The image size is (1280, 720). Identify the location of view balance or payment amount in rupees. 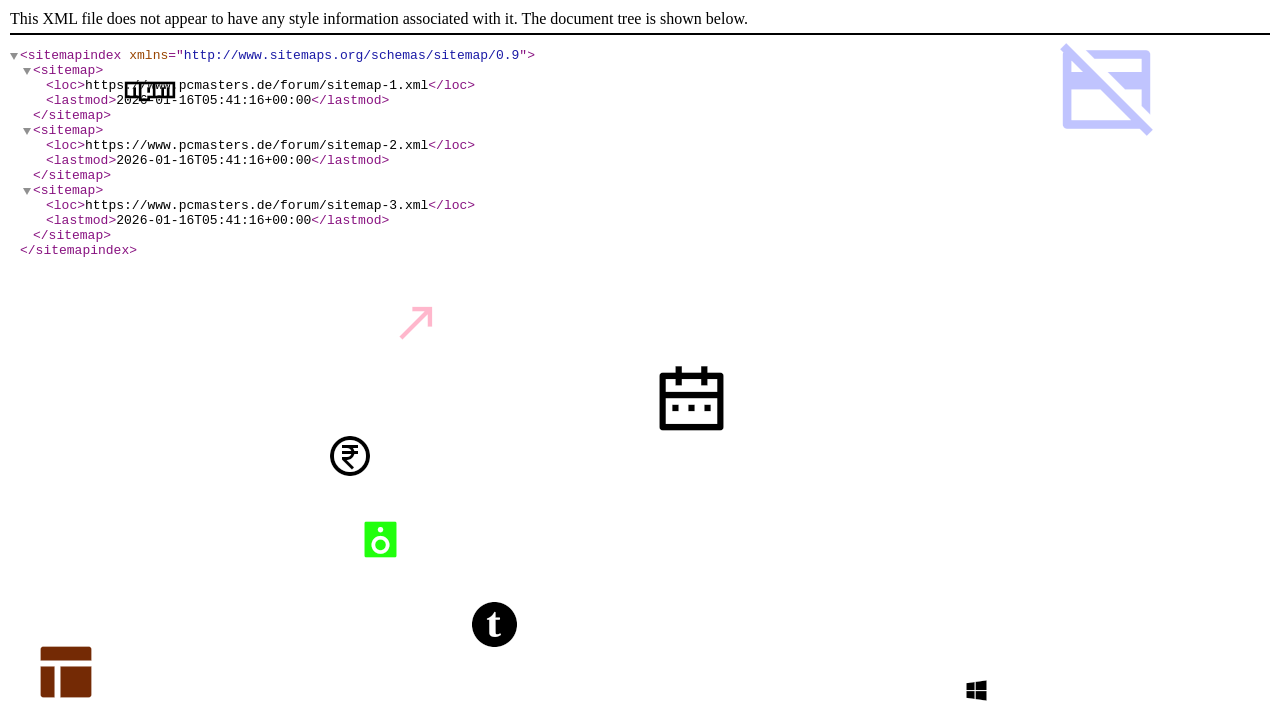
(350, 456).